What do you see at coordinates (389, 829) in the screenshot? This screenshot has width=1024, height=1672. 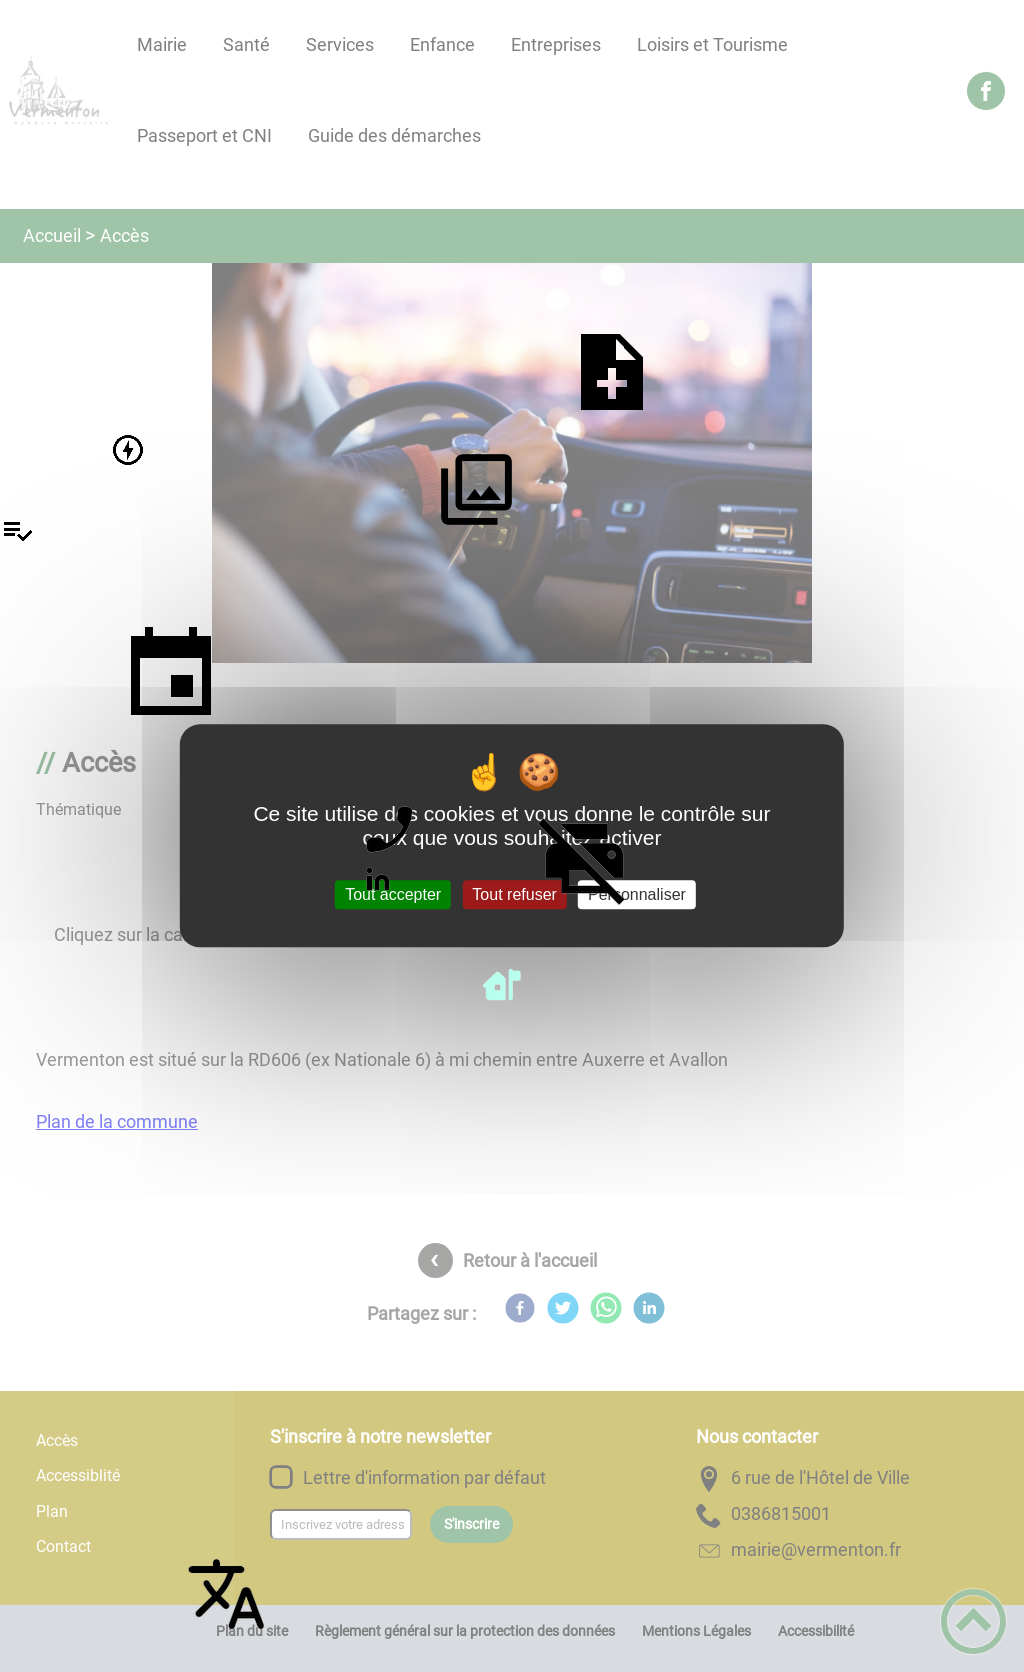 I see `make a phone call` at bounding box center [389, 829].